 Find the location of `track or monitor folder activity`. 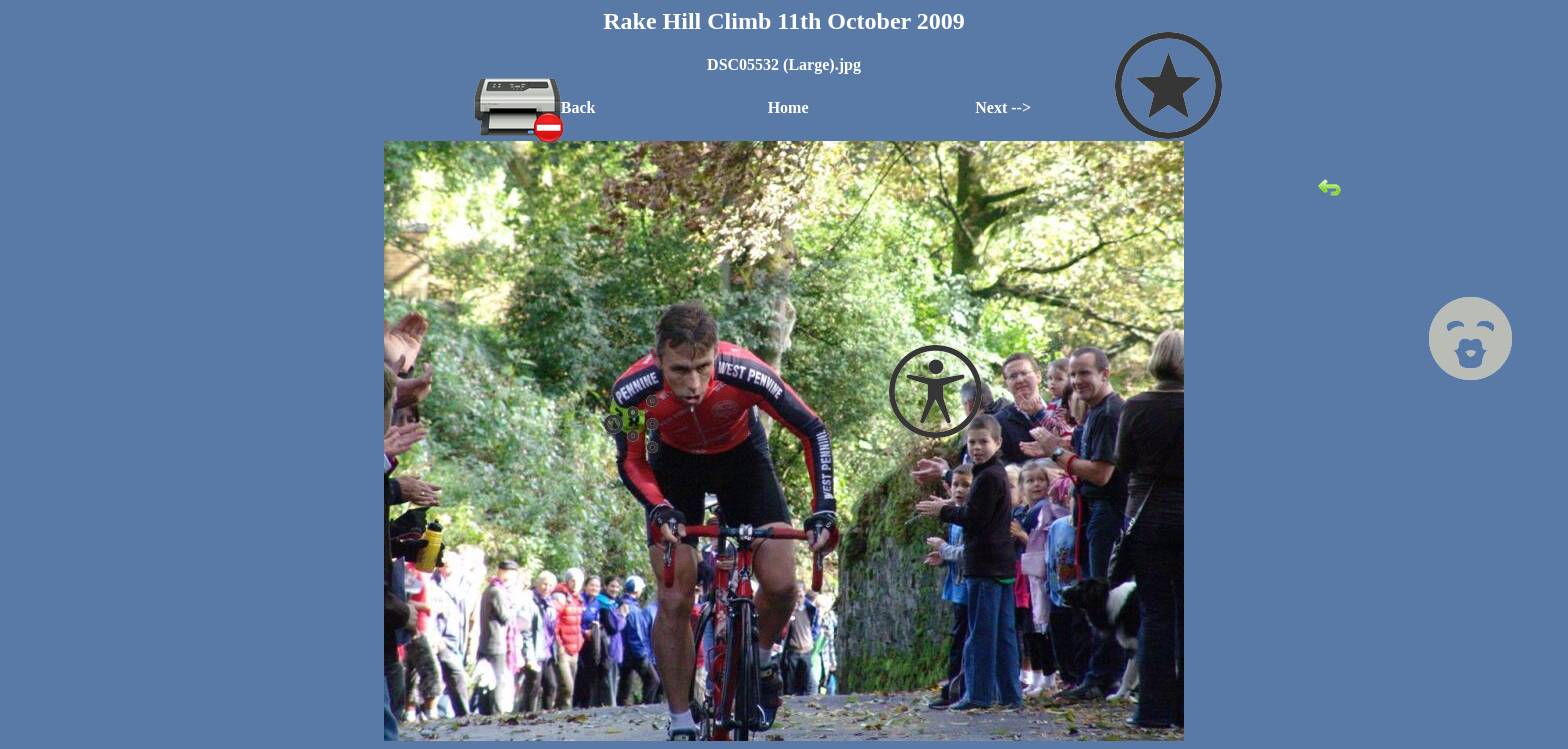

track or monitor folder activity is located at coordinates (631, 426).